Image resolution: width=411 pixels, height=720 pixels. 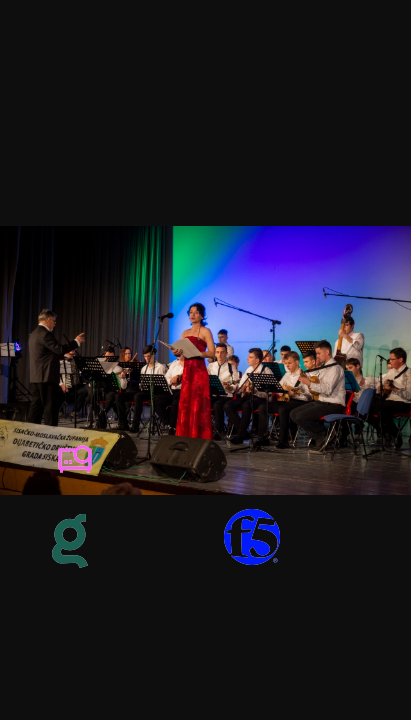 What do you see at coordinates (75, 459) in the screenshot?
I see `start a presentation or slideshow` at bounding box center [75, 459].